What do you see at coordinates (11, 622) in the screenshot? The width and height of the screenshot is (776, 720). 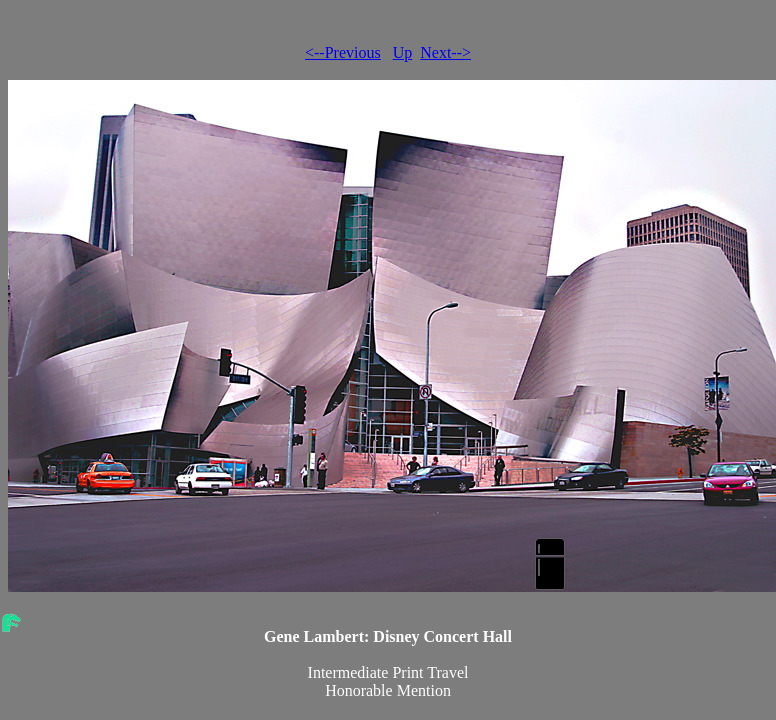 I see `dinosaur or t-rex character selection` at bounding box center [11, 622].